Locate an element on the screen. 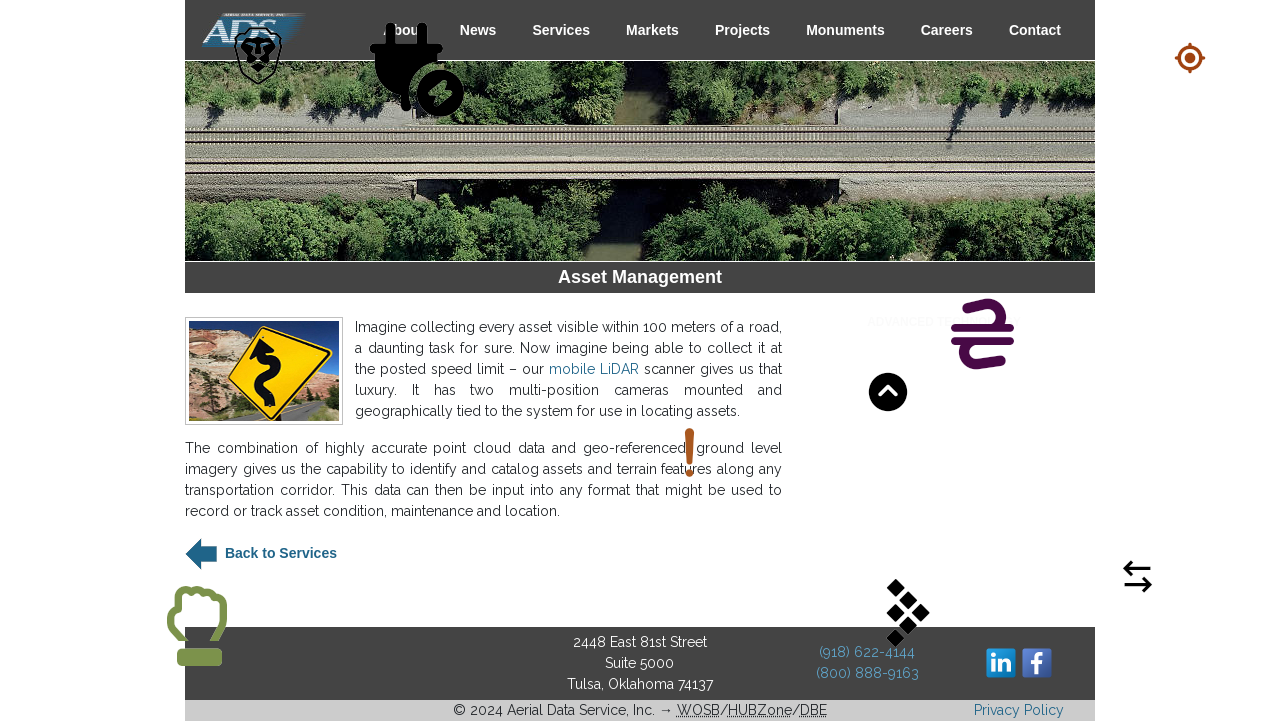  open the Brave browser is located at coordinates (258, 56).